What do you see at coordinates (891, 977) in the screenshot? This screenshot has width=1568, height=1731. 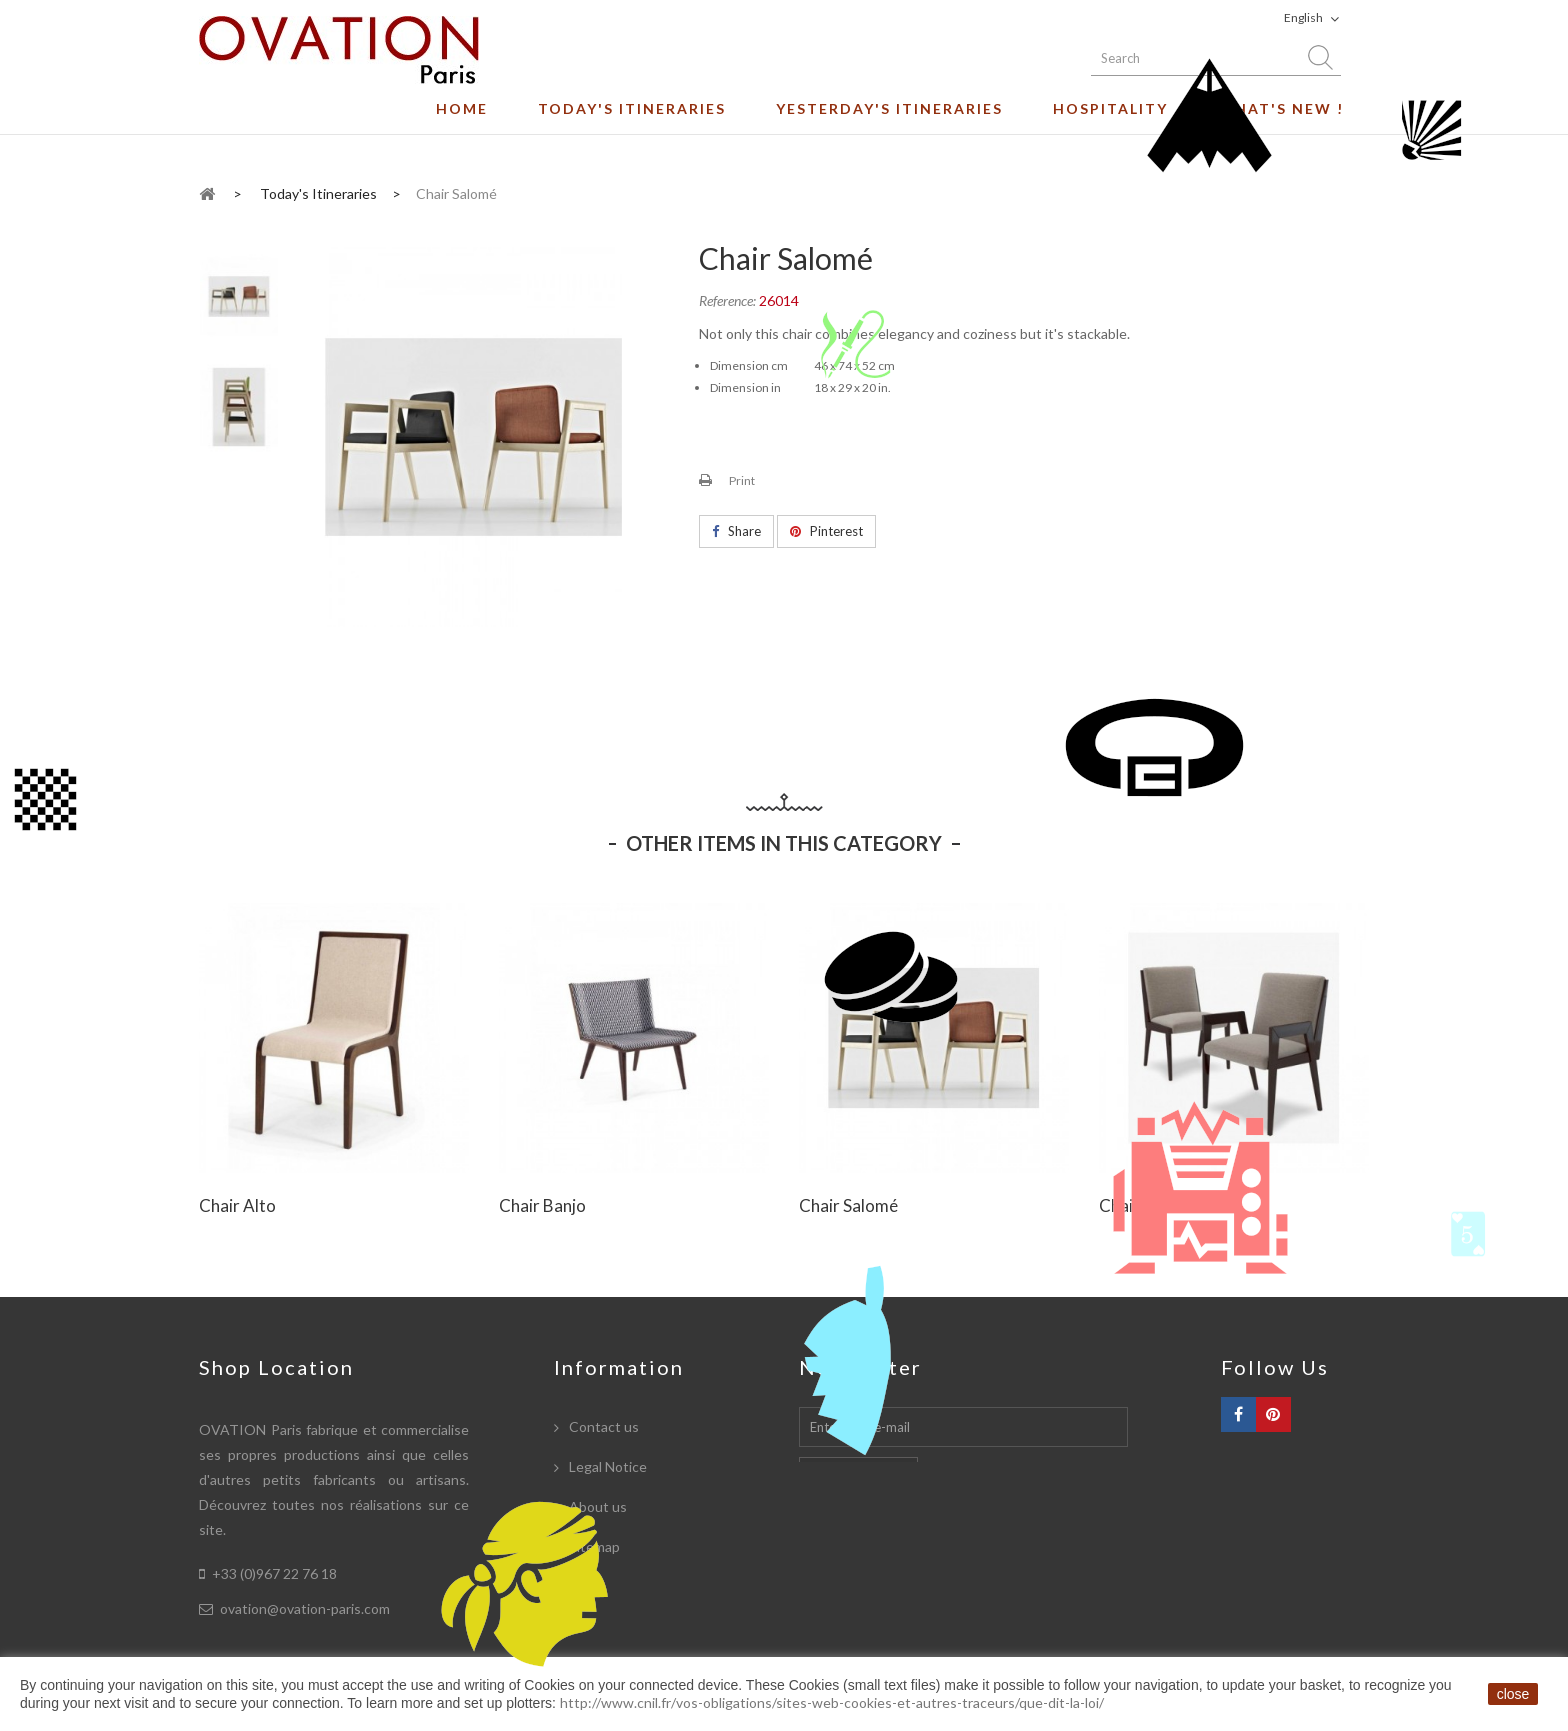 I see `view your coin balance or currency` at bounding box center [891, 977].